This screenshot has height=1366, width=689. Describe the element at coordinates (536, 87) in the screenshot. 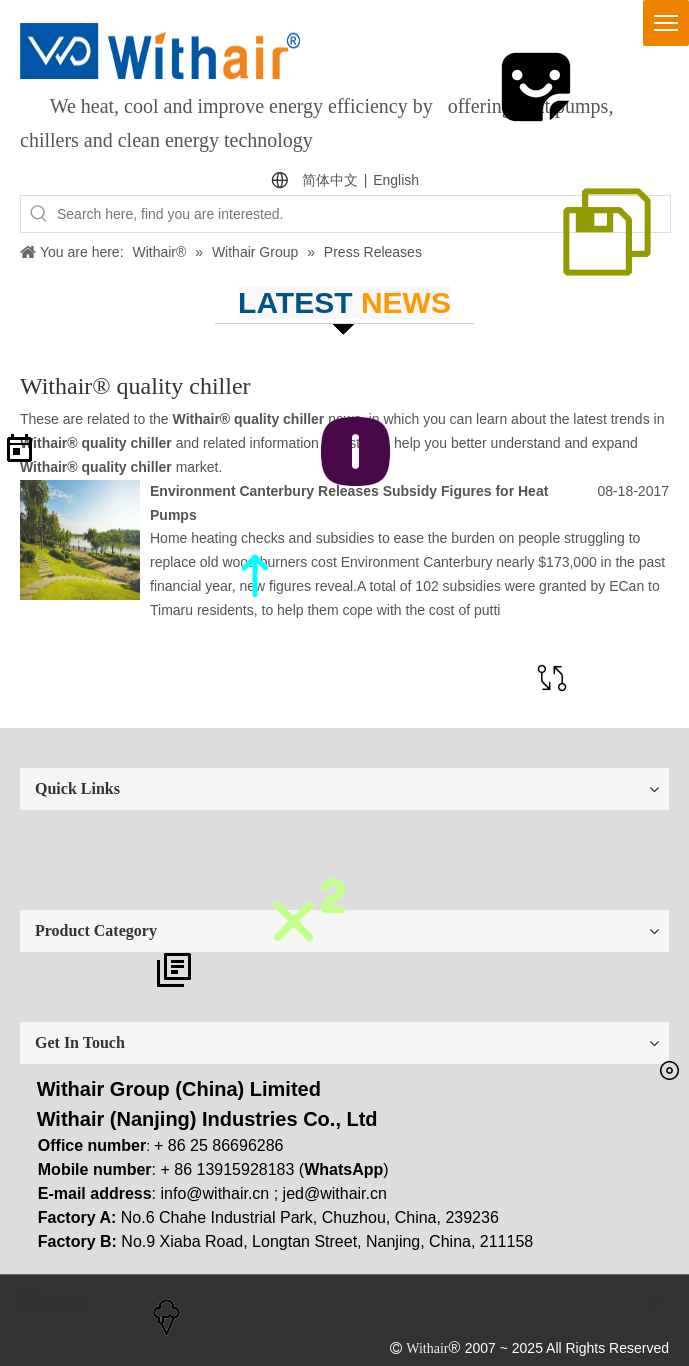

I see `open sticker picker` at that location.